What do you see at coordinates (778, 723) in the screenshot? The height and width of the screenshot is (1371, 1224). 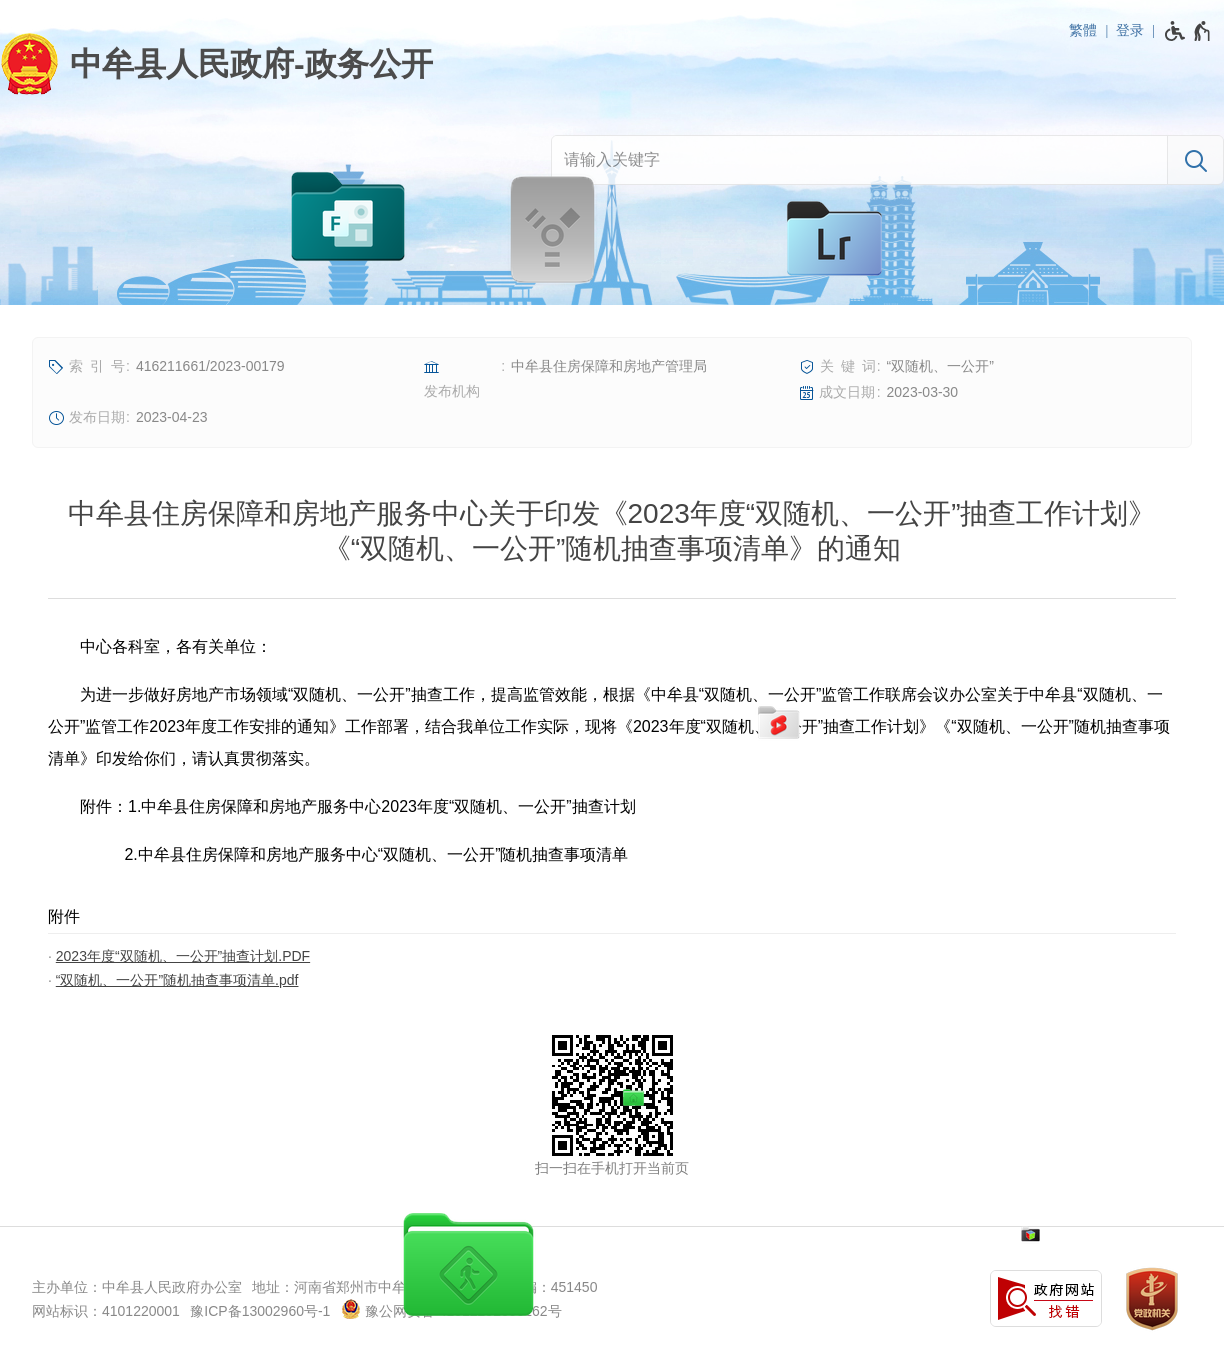 I see `open folder containing YouTube Shorts videos` at bounding box center [778, 723].